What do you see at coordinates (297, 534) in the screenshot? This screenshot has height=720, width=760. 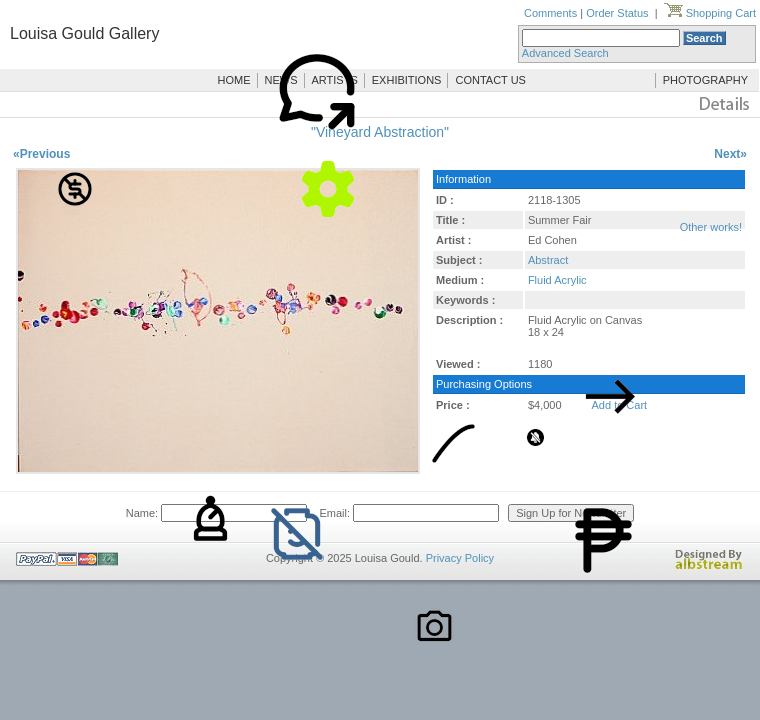 I see `disable or disconnect building blocks integration` at bounding box center [297, 534].